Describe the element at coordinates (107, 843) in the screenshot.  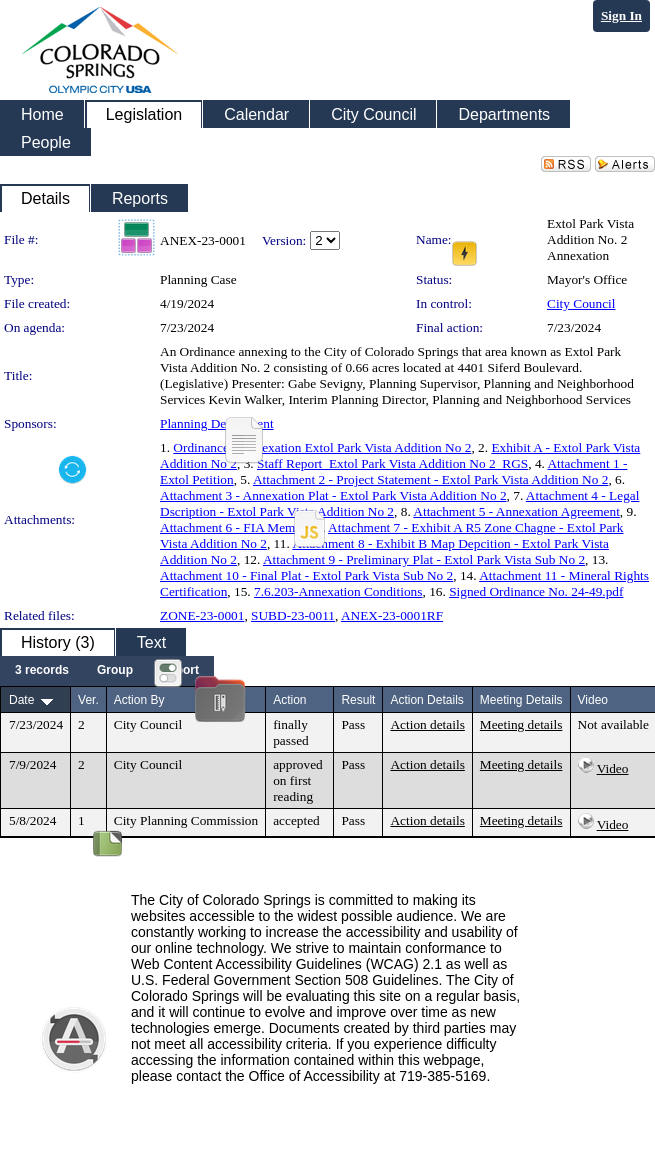
I see `change desktop wallpaper settings` at that location.